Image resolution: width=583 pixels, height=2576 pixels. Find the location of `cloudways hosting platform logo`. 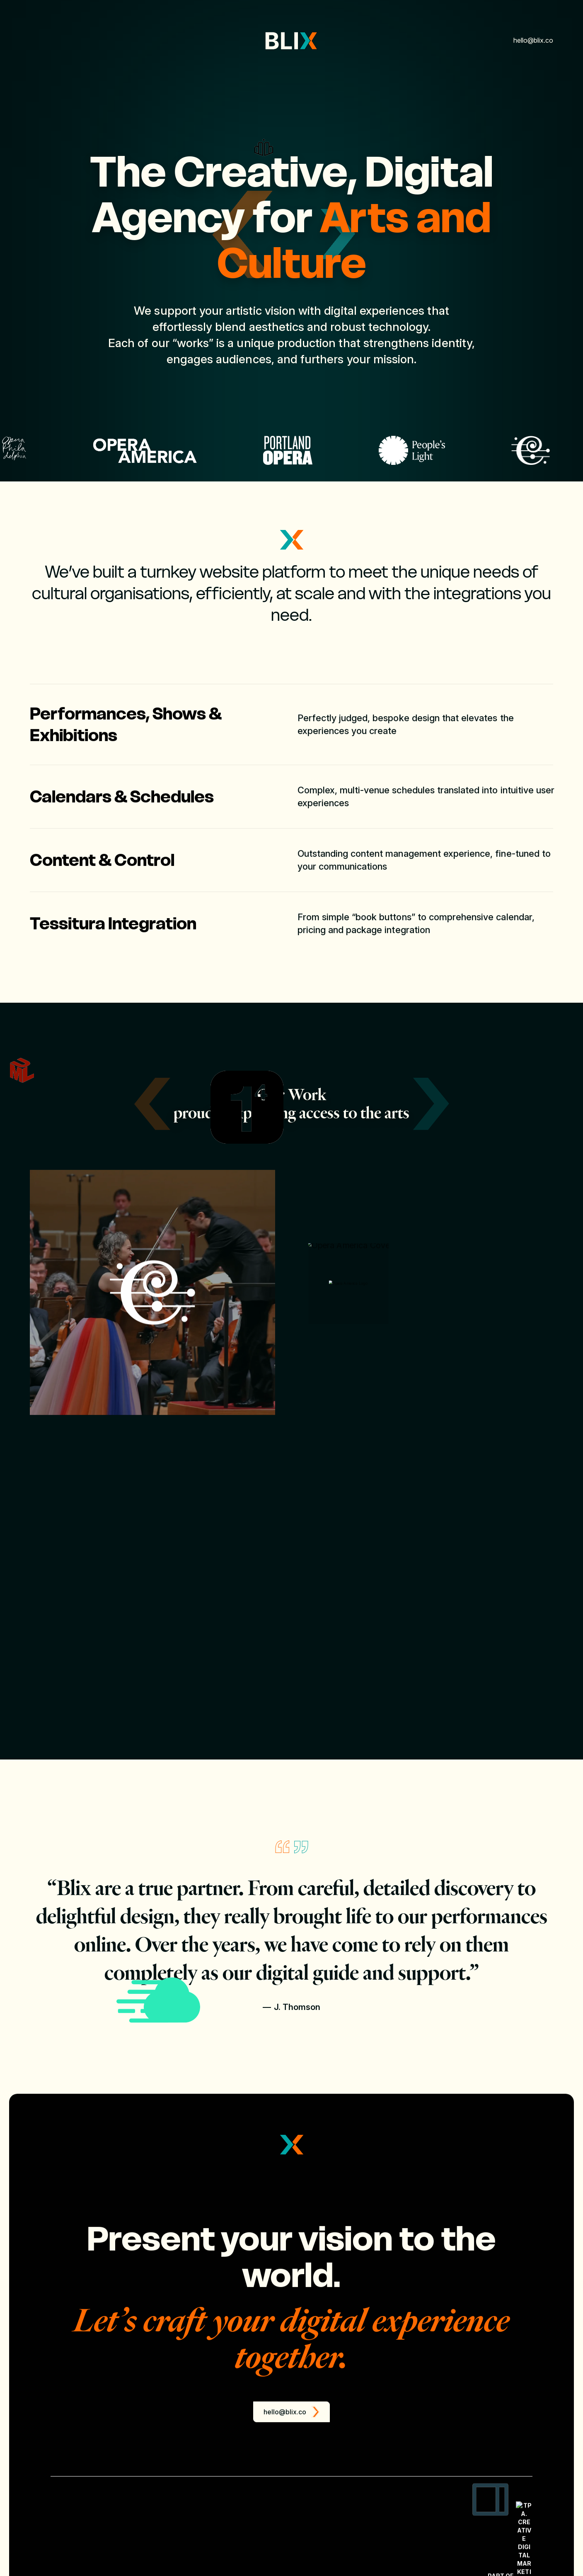

cloudways hosting platform logo is located at coordinates (158, 2000).